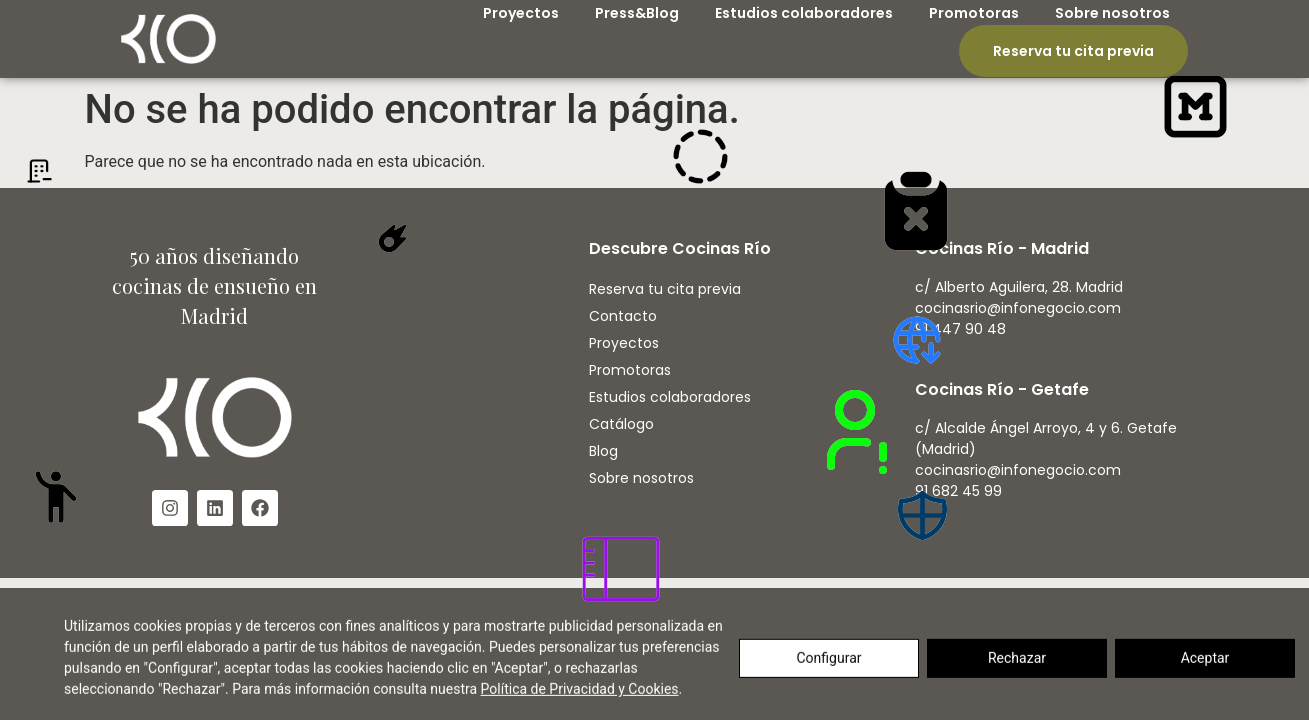 This screenshot has height=720, width=1309. I want to click on clear clipboard contents, so click(916, 211).